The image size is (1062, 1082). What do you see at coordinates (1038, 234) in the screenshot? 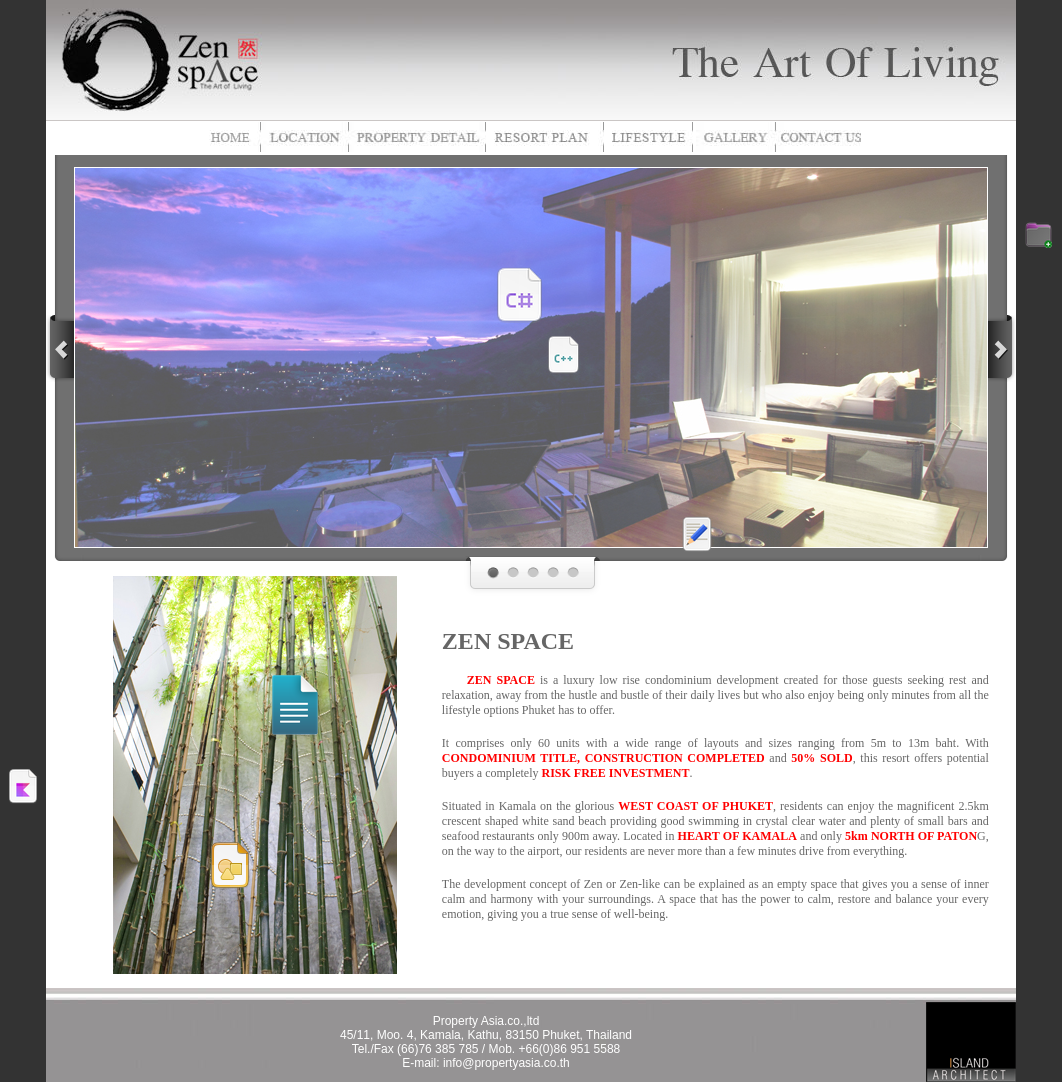
I see `create a new folder` at bounding box center [1038, 234].